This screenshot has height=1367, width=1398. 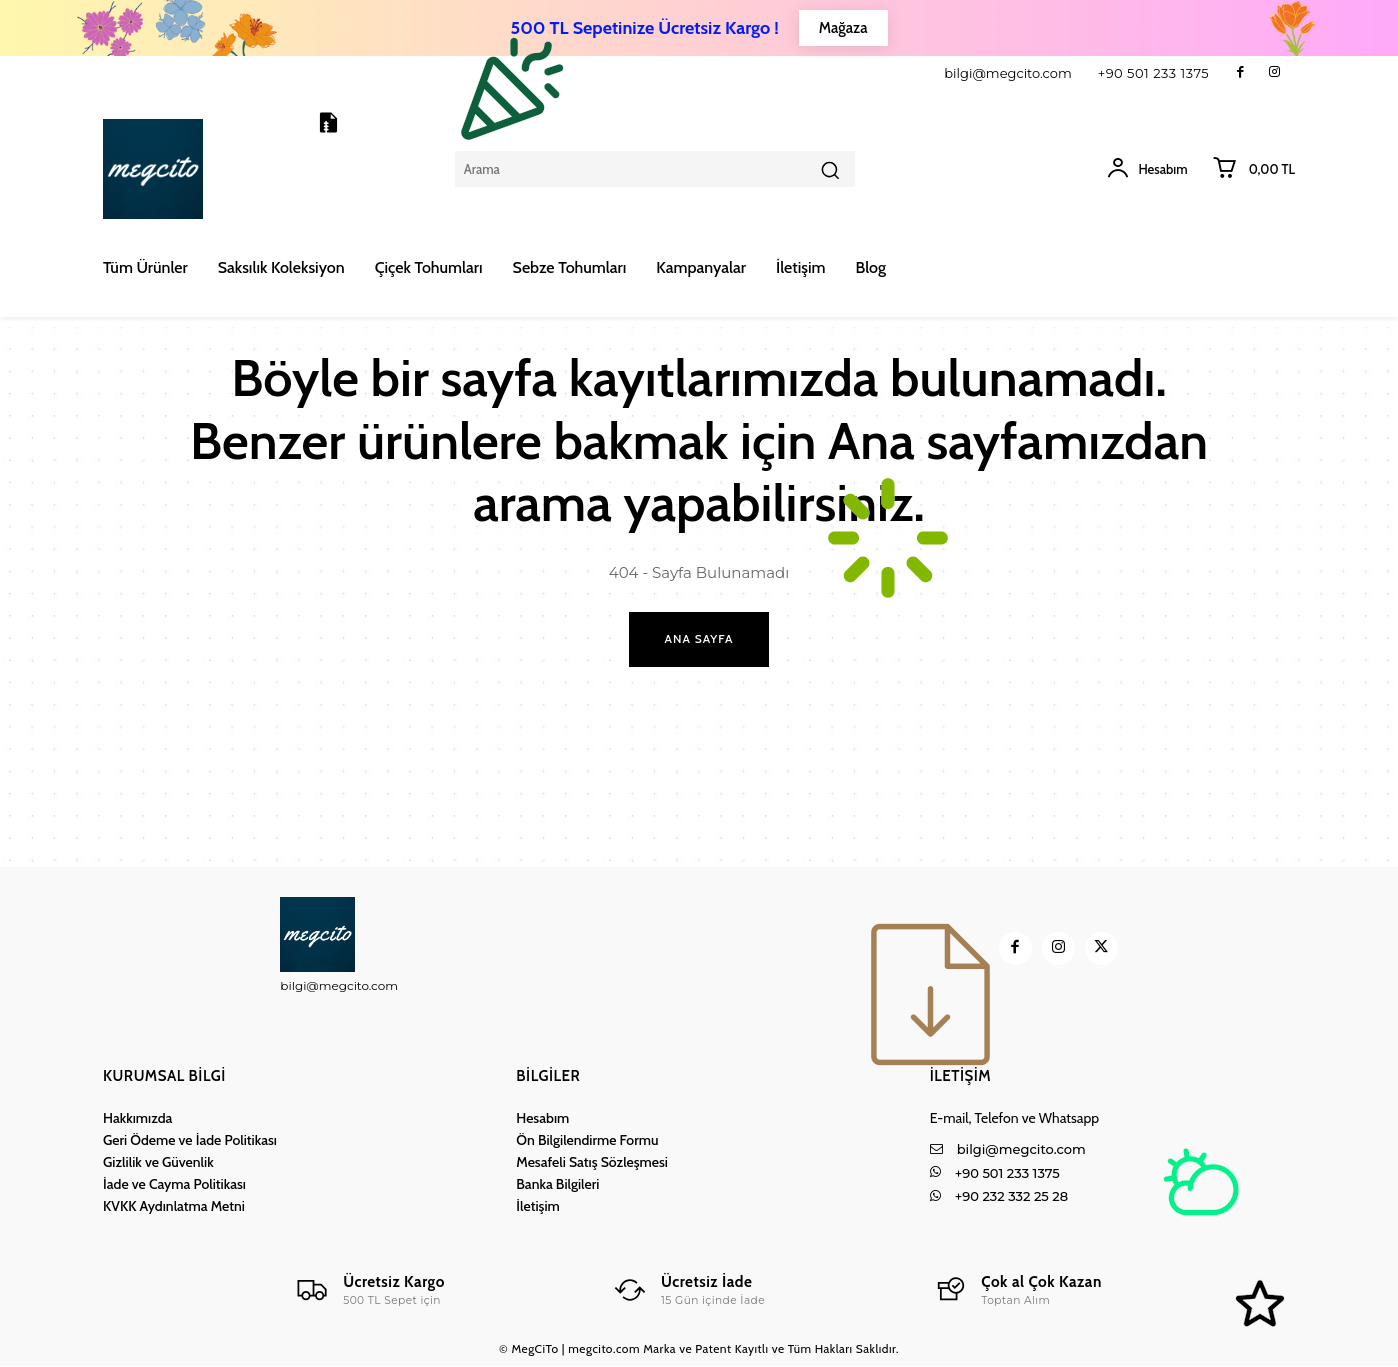 What do you see at coordinates (888, 538) in the screenshot?
I see `indicates loading or processing in progress` at bounding box center [888, 538].